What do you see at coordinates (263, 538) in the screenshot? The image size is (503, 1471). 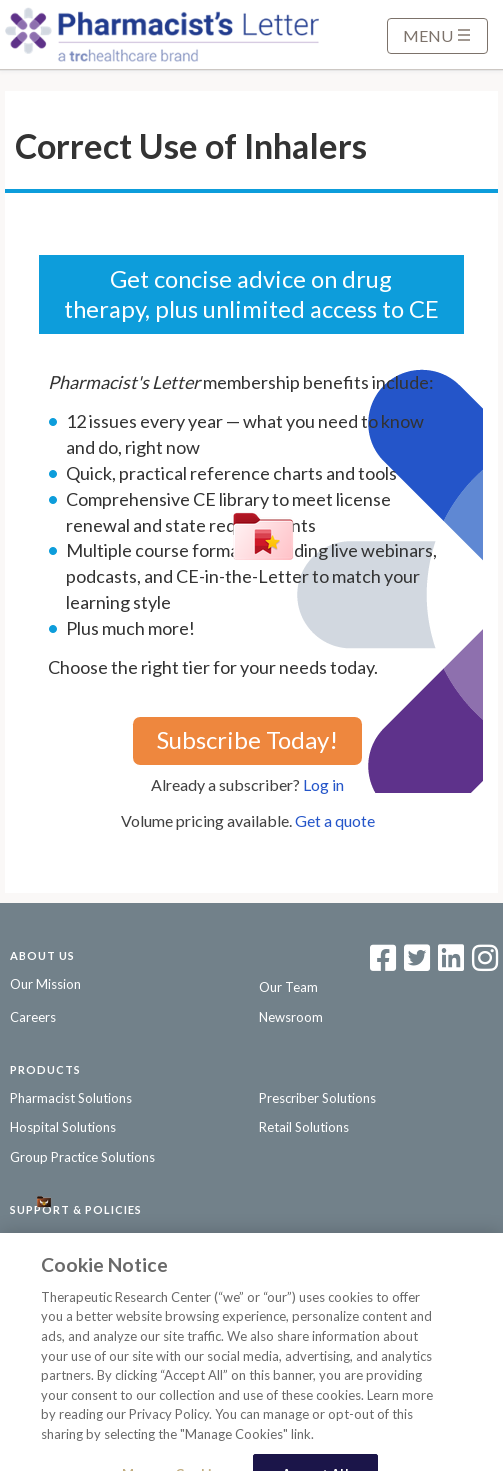 I see `open your bookmarked files folder` at bounding box center [263, 538].